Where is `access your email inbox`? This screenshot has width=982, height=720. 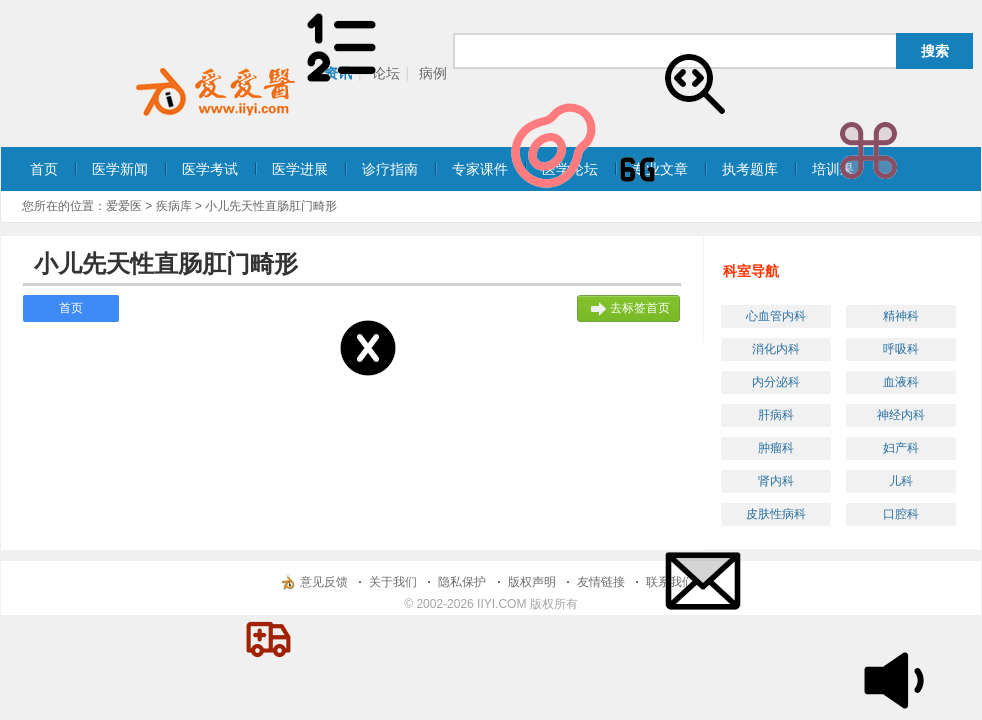
access your email inbox is located at coordinates (703, 581).